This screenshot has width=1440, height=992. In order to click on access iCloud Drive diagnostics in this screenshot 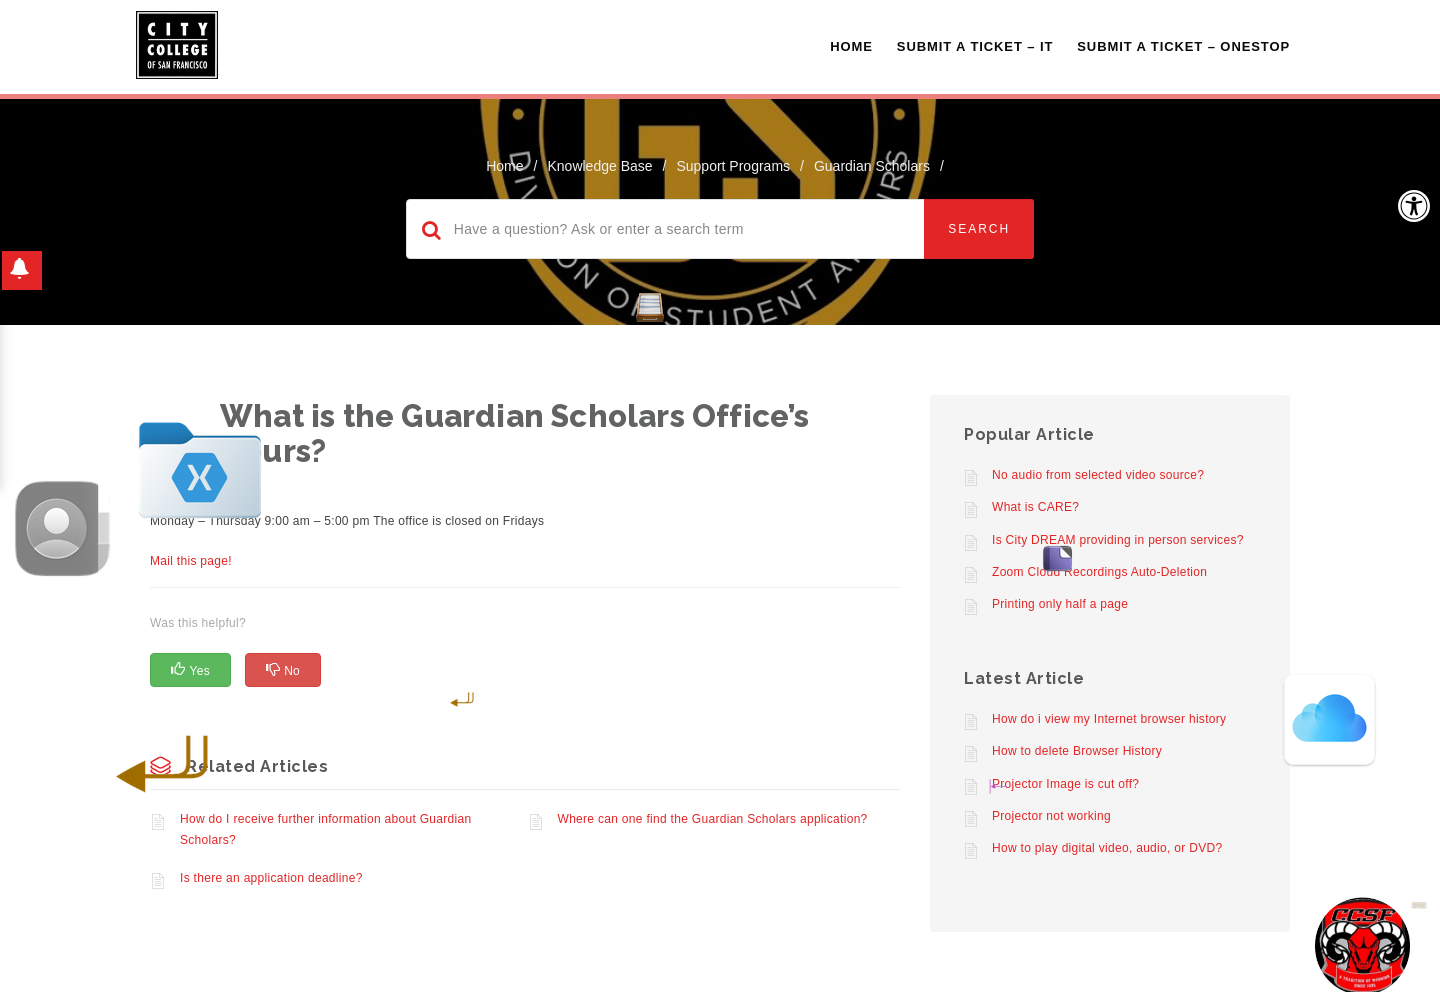, I will do `click(1329, 719)`.